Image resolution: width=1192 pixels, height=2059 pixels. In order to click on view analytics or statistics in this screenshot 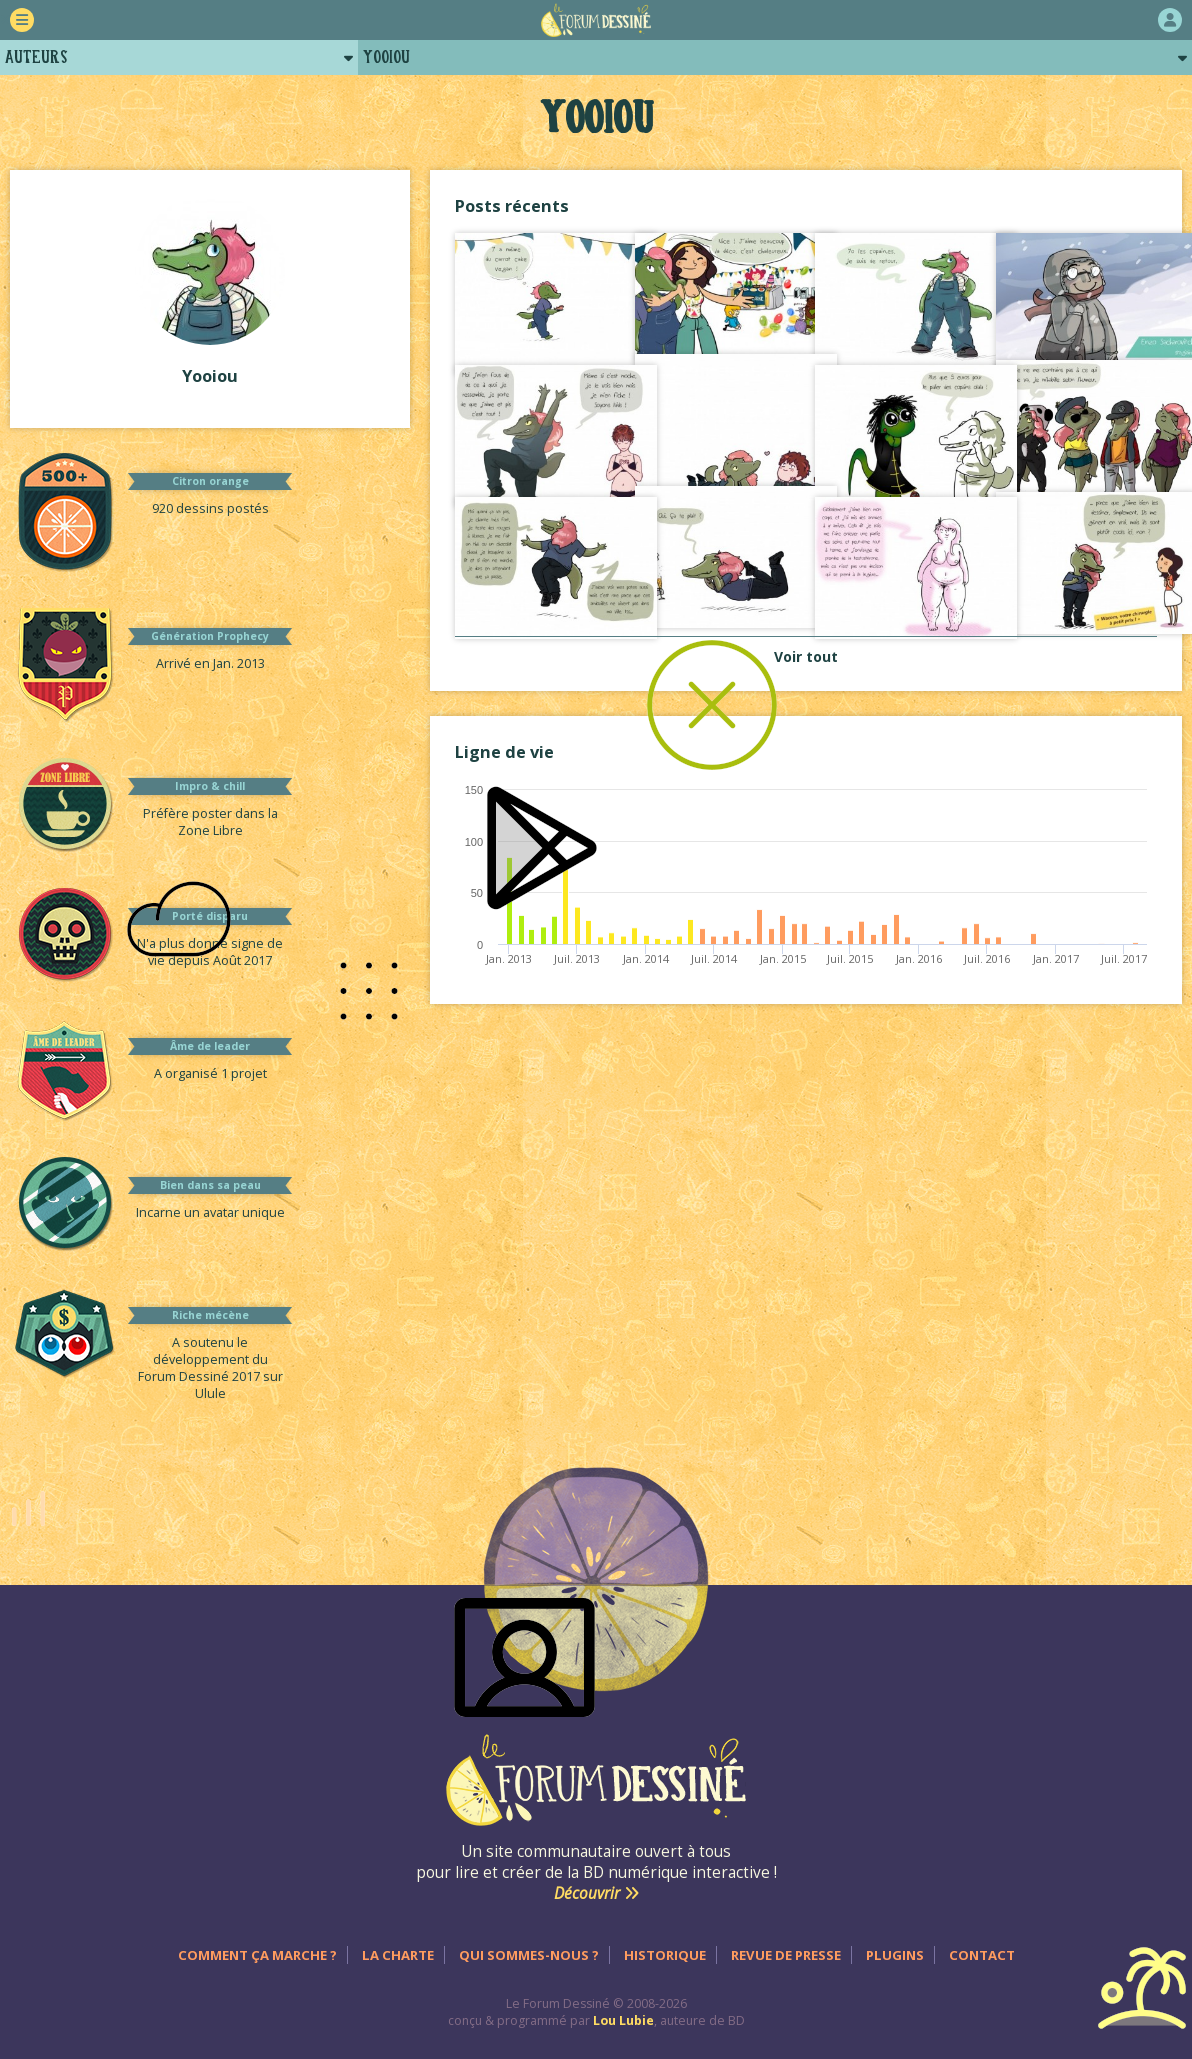, I will do `click(28, 1507)`.